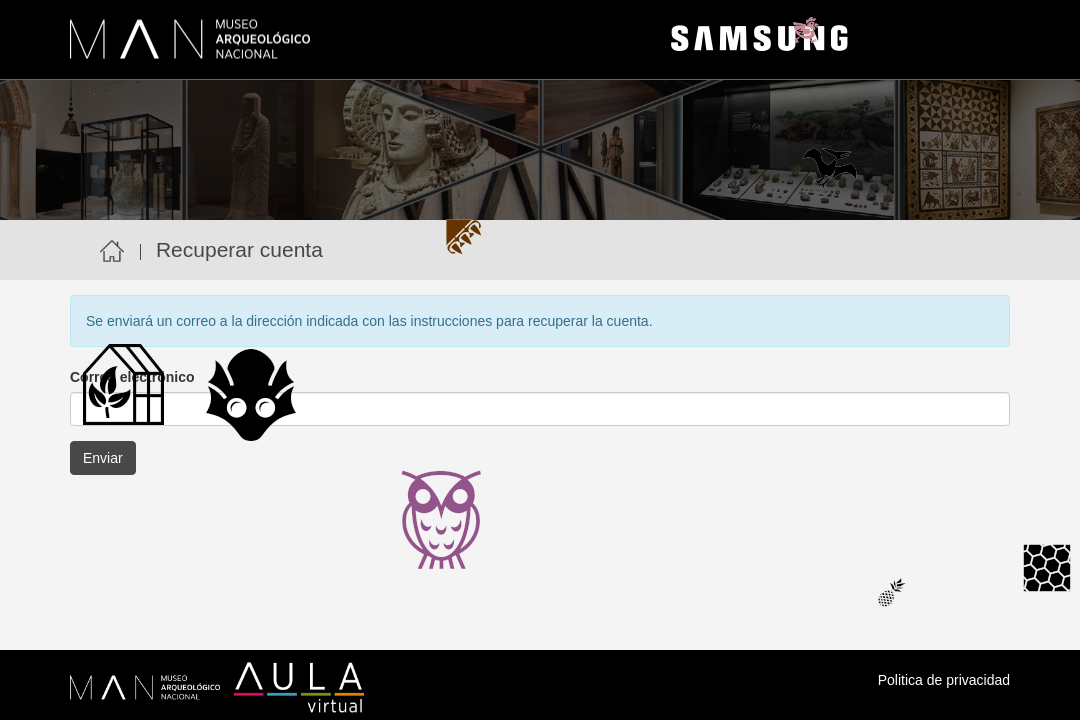 The width and height of the screenshot is (1080, 720). I want to click on tropical or exotic food category, so click(892, 592).